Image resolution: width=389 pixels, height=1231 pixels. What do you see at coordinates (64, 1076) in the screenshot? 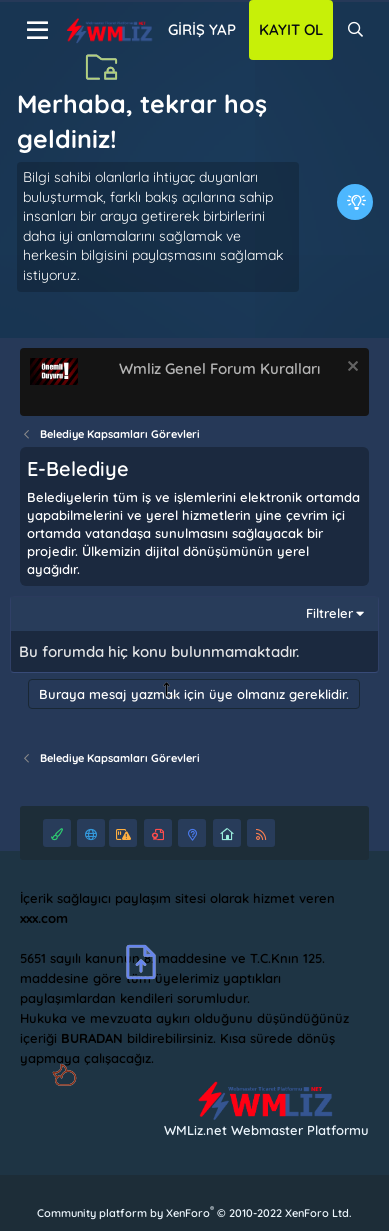
I see `indicates nighttime or evening weather conditions` at bounding box center [64, 1076].